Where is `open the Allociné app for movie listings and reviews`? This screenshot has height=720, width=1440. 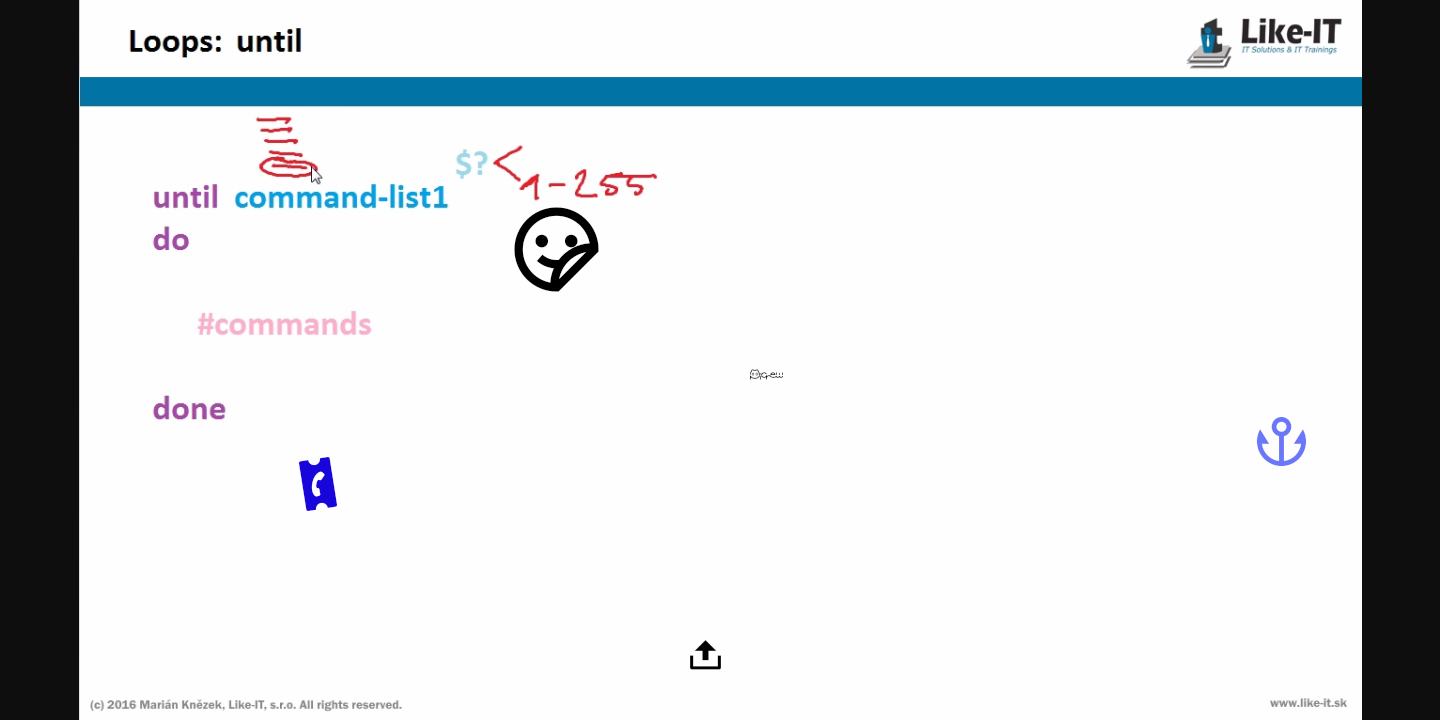 open the Allociné app for movie listings and reviews is located at coordinates (318, 484).